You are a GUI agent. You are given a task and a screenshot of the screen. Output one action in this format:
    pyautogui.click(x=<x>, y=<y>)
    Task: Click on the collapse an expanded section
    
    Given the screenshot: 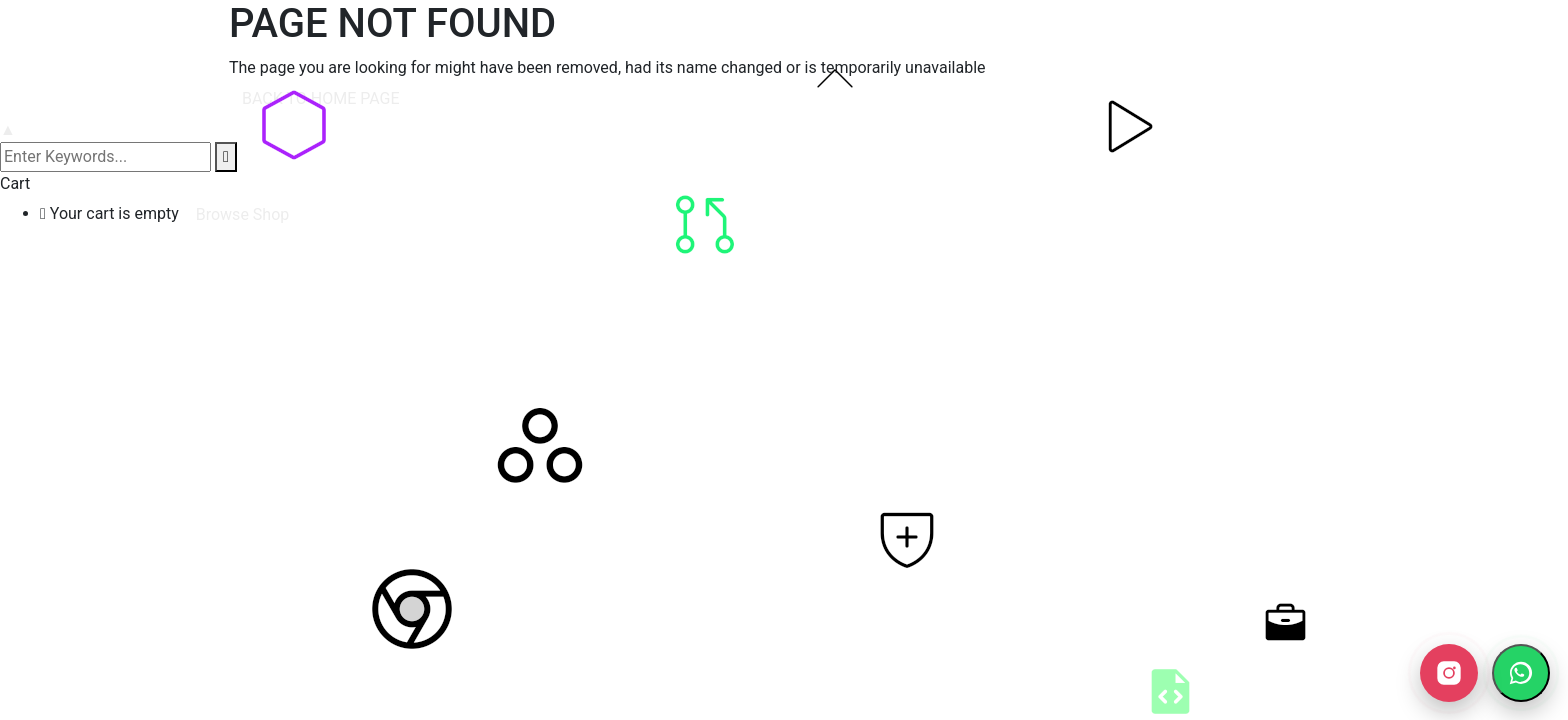 What is the action you would take?
    pyautogui.click(x=835, y=80)
    